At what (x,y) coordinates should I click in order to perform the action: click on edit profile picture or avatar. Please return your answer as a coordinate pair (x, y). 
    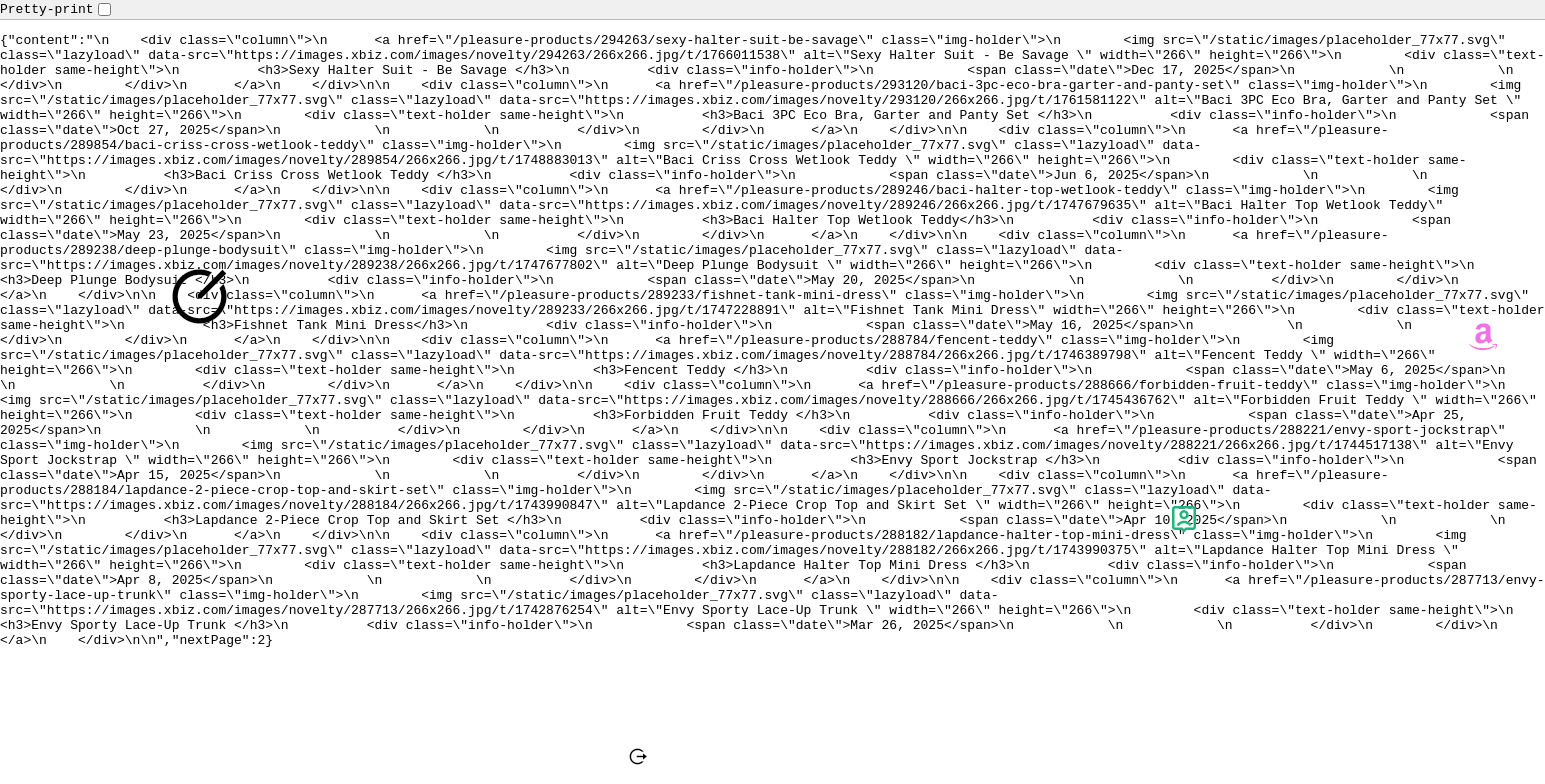
    Looking at the image, I should click on (199, 296).